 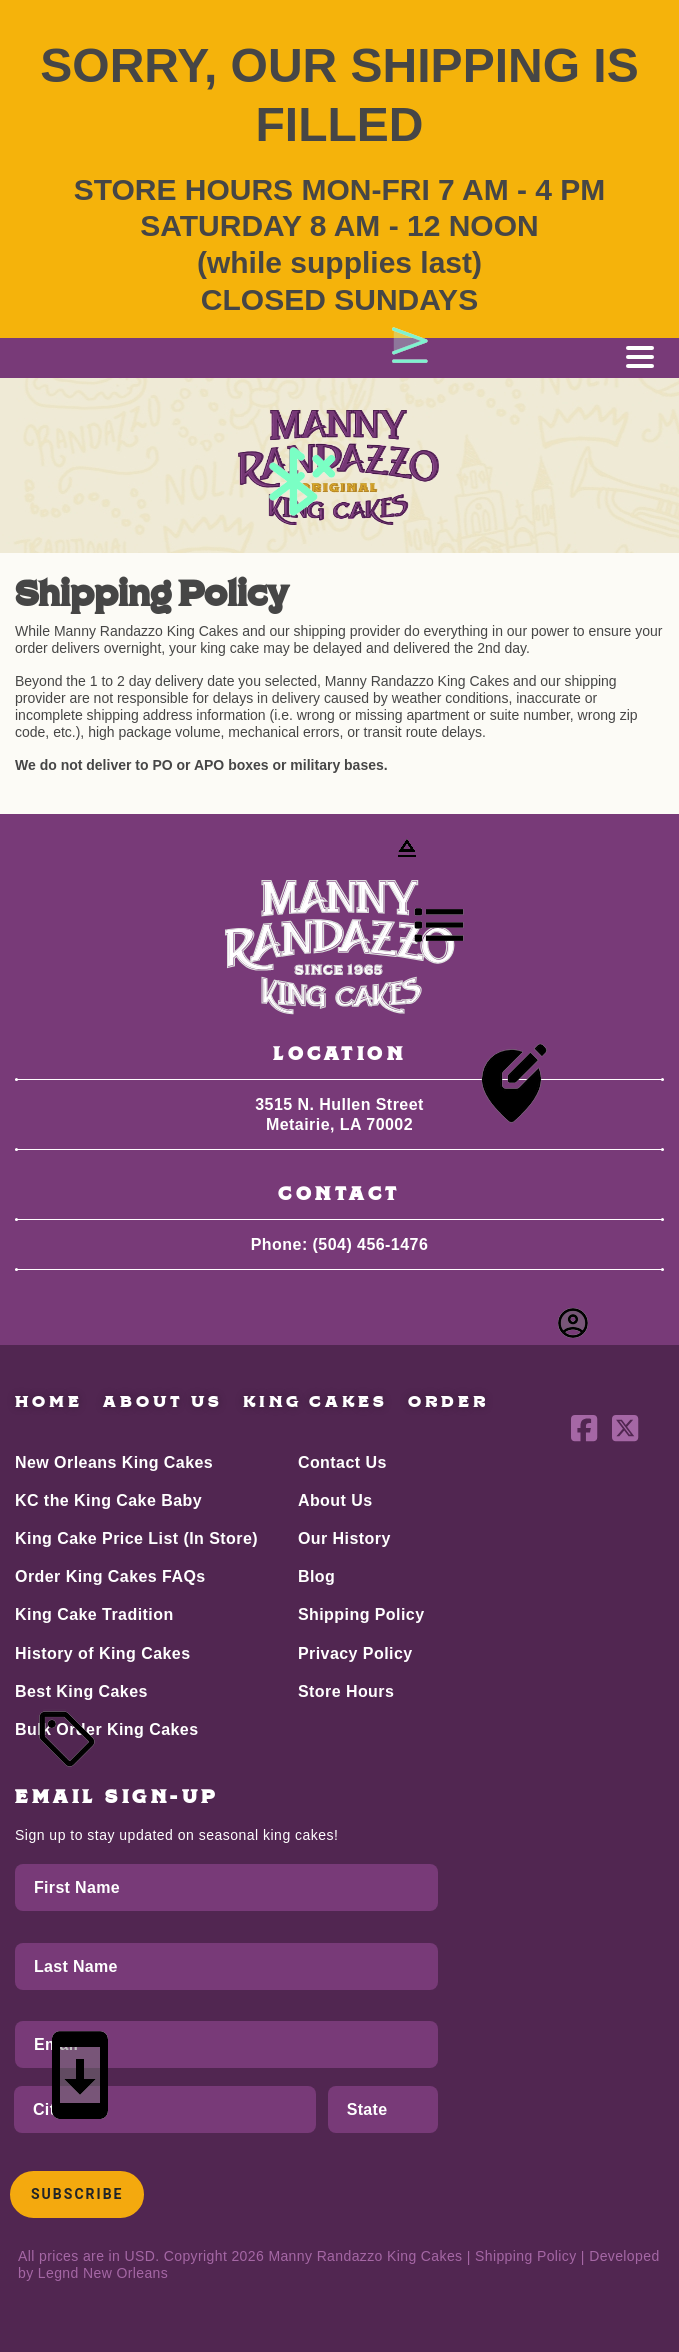 I want to click on eject a disc or removable media, so click(x=407, y=848).